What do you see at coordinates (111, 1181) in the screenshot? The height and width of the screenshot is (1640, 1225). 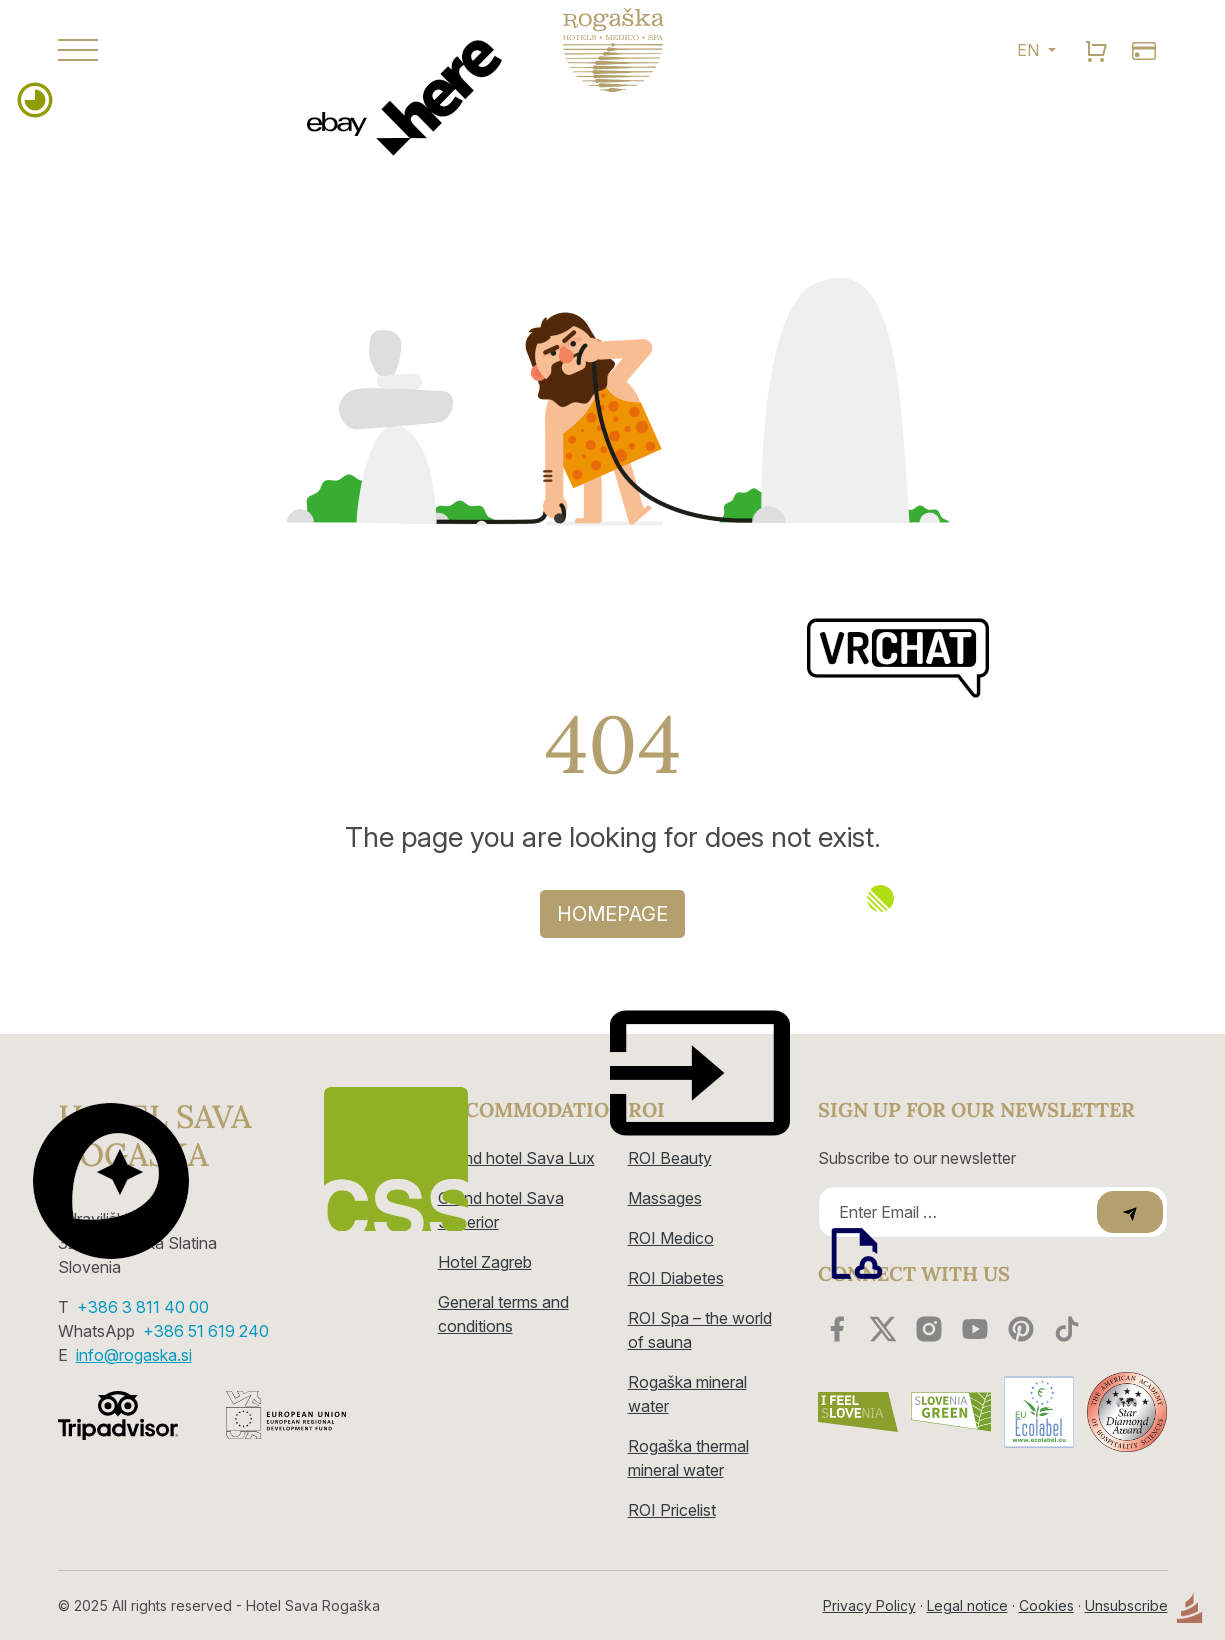 I see `mapbox branding or attribution` at bounding box center [111, 1181].